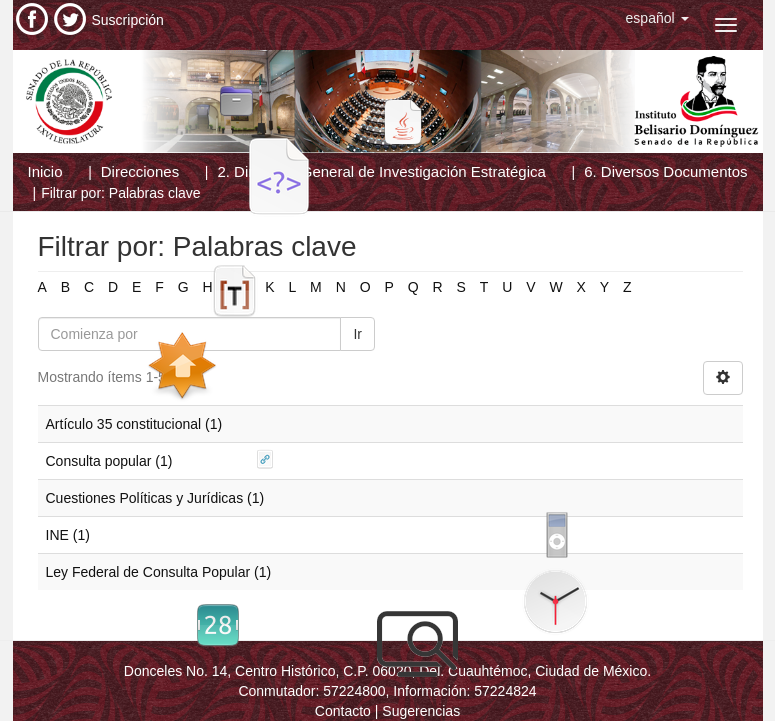 The image size is (775, 721). I want to click on iPod nano device connected, so click(557, 535).